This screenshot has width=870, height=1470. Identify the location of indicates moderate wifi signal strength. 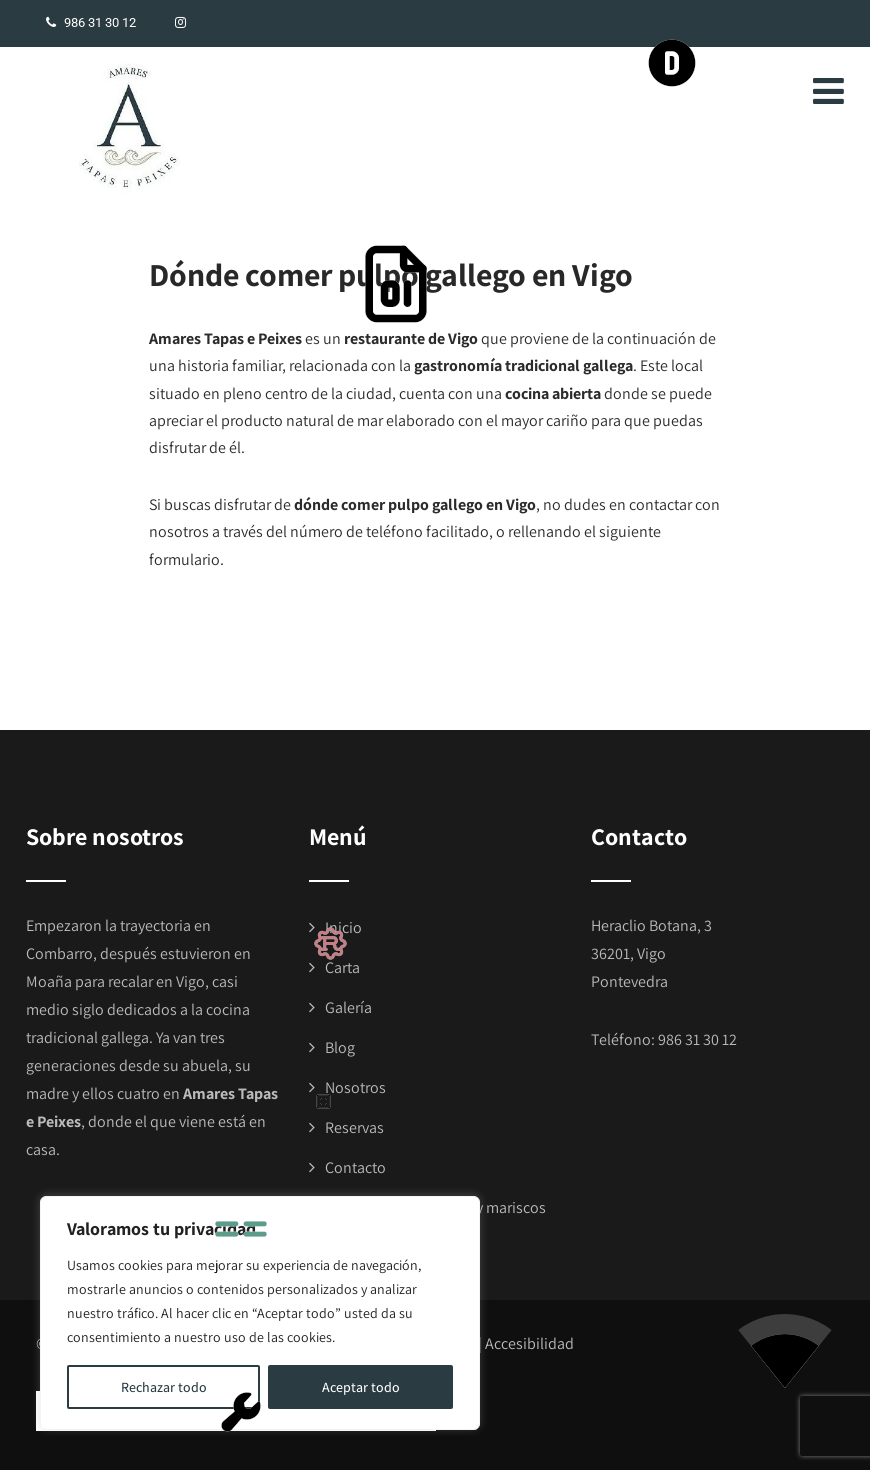
(785, 1350).